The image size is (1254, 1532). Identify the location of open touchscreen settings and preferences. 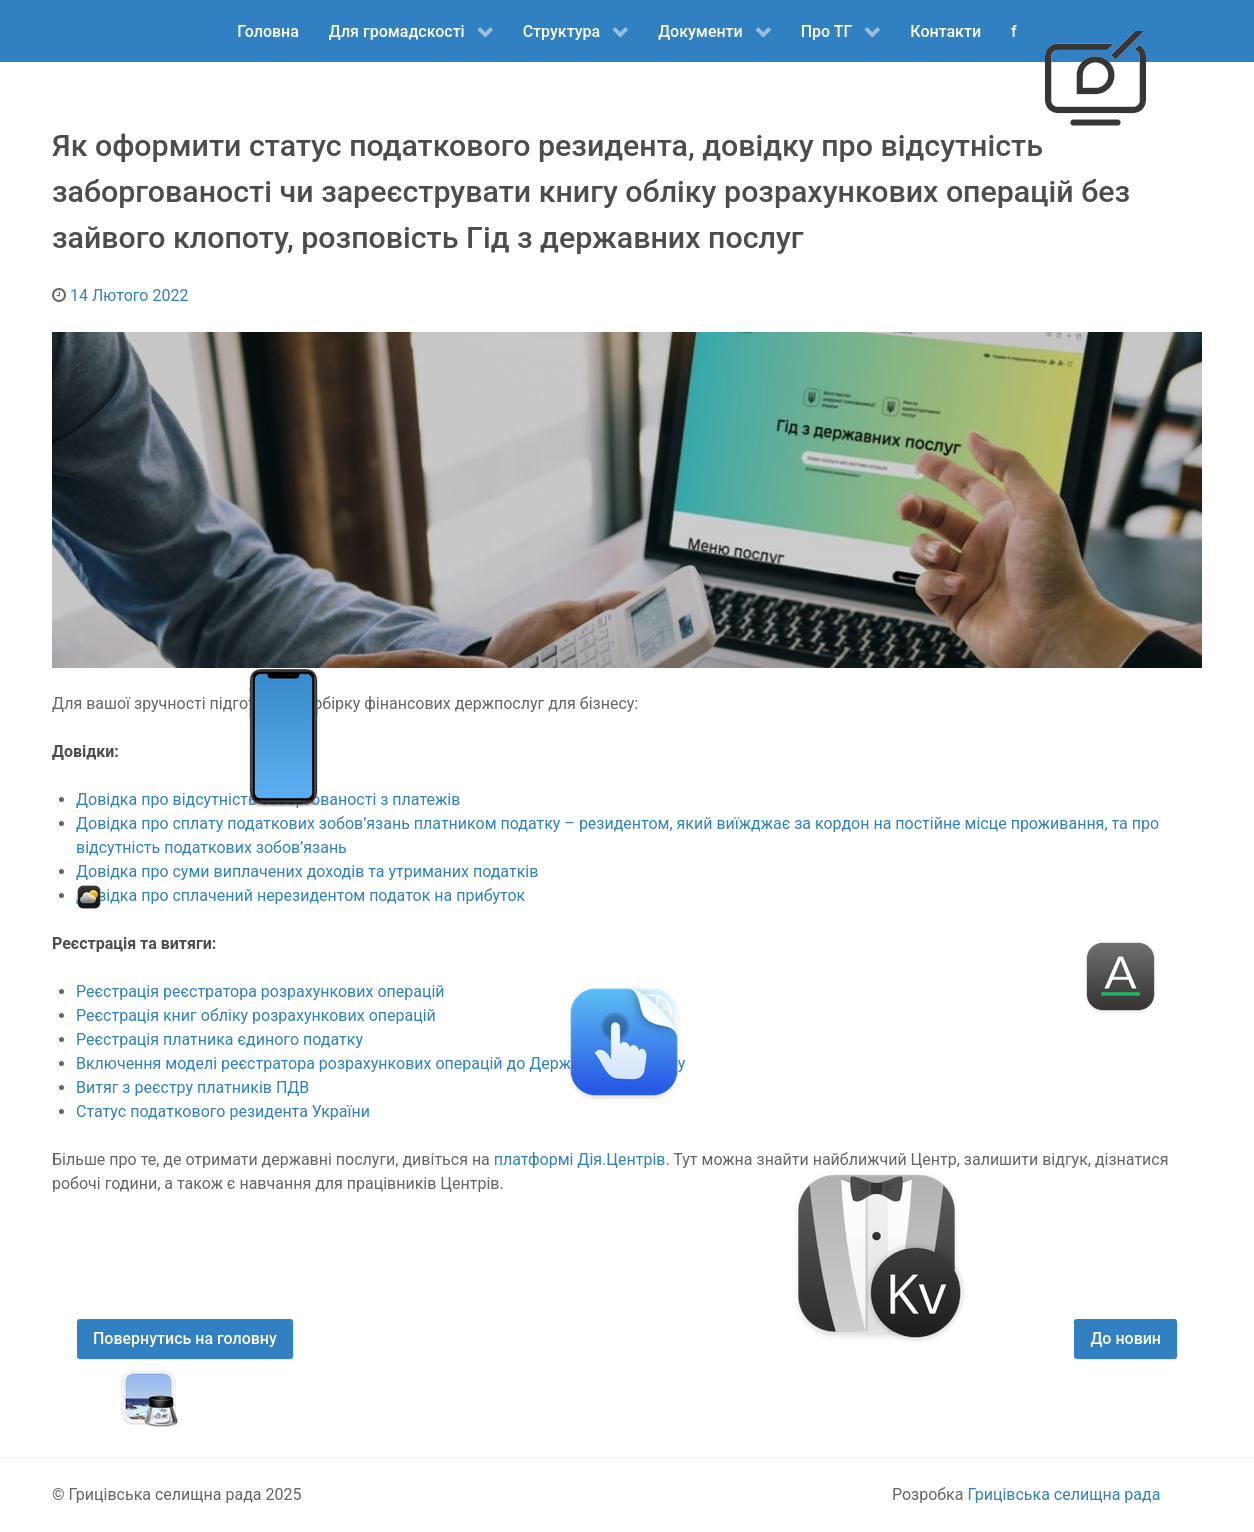
(624, 1042).